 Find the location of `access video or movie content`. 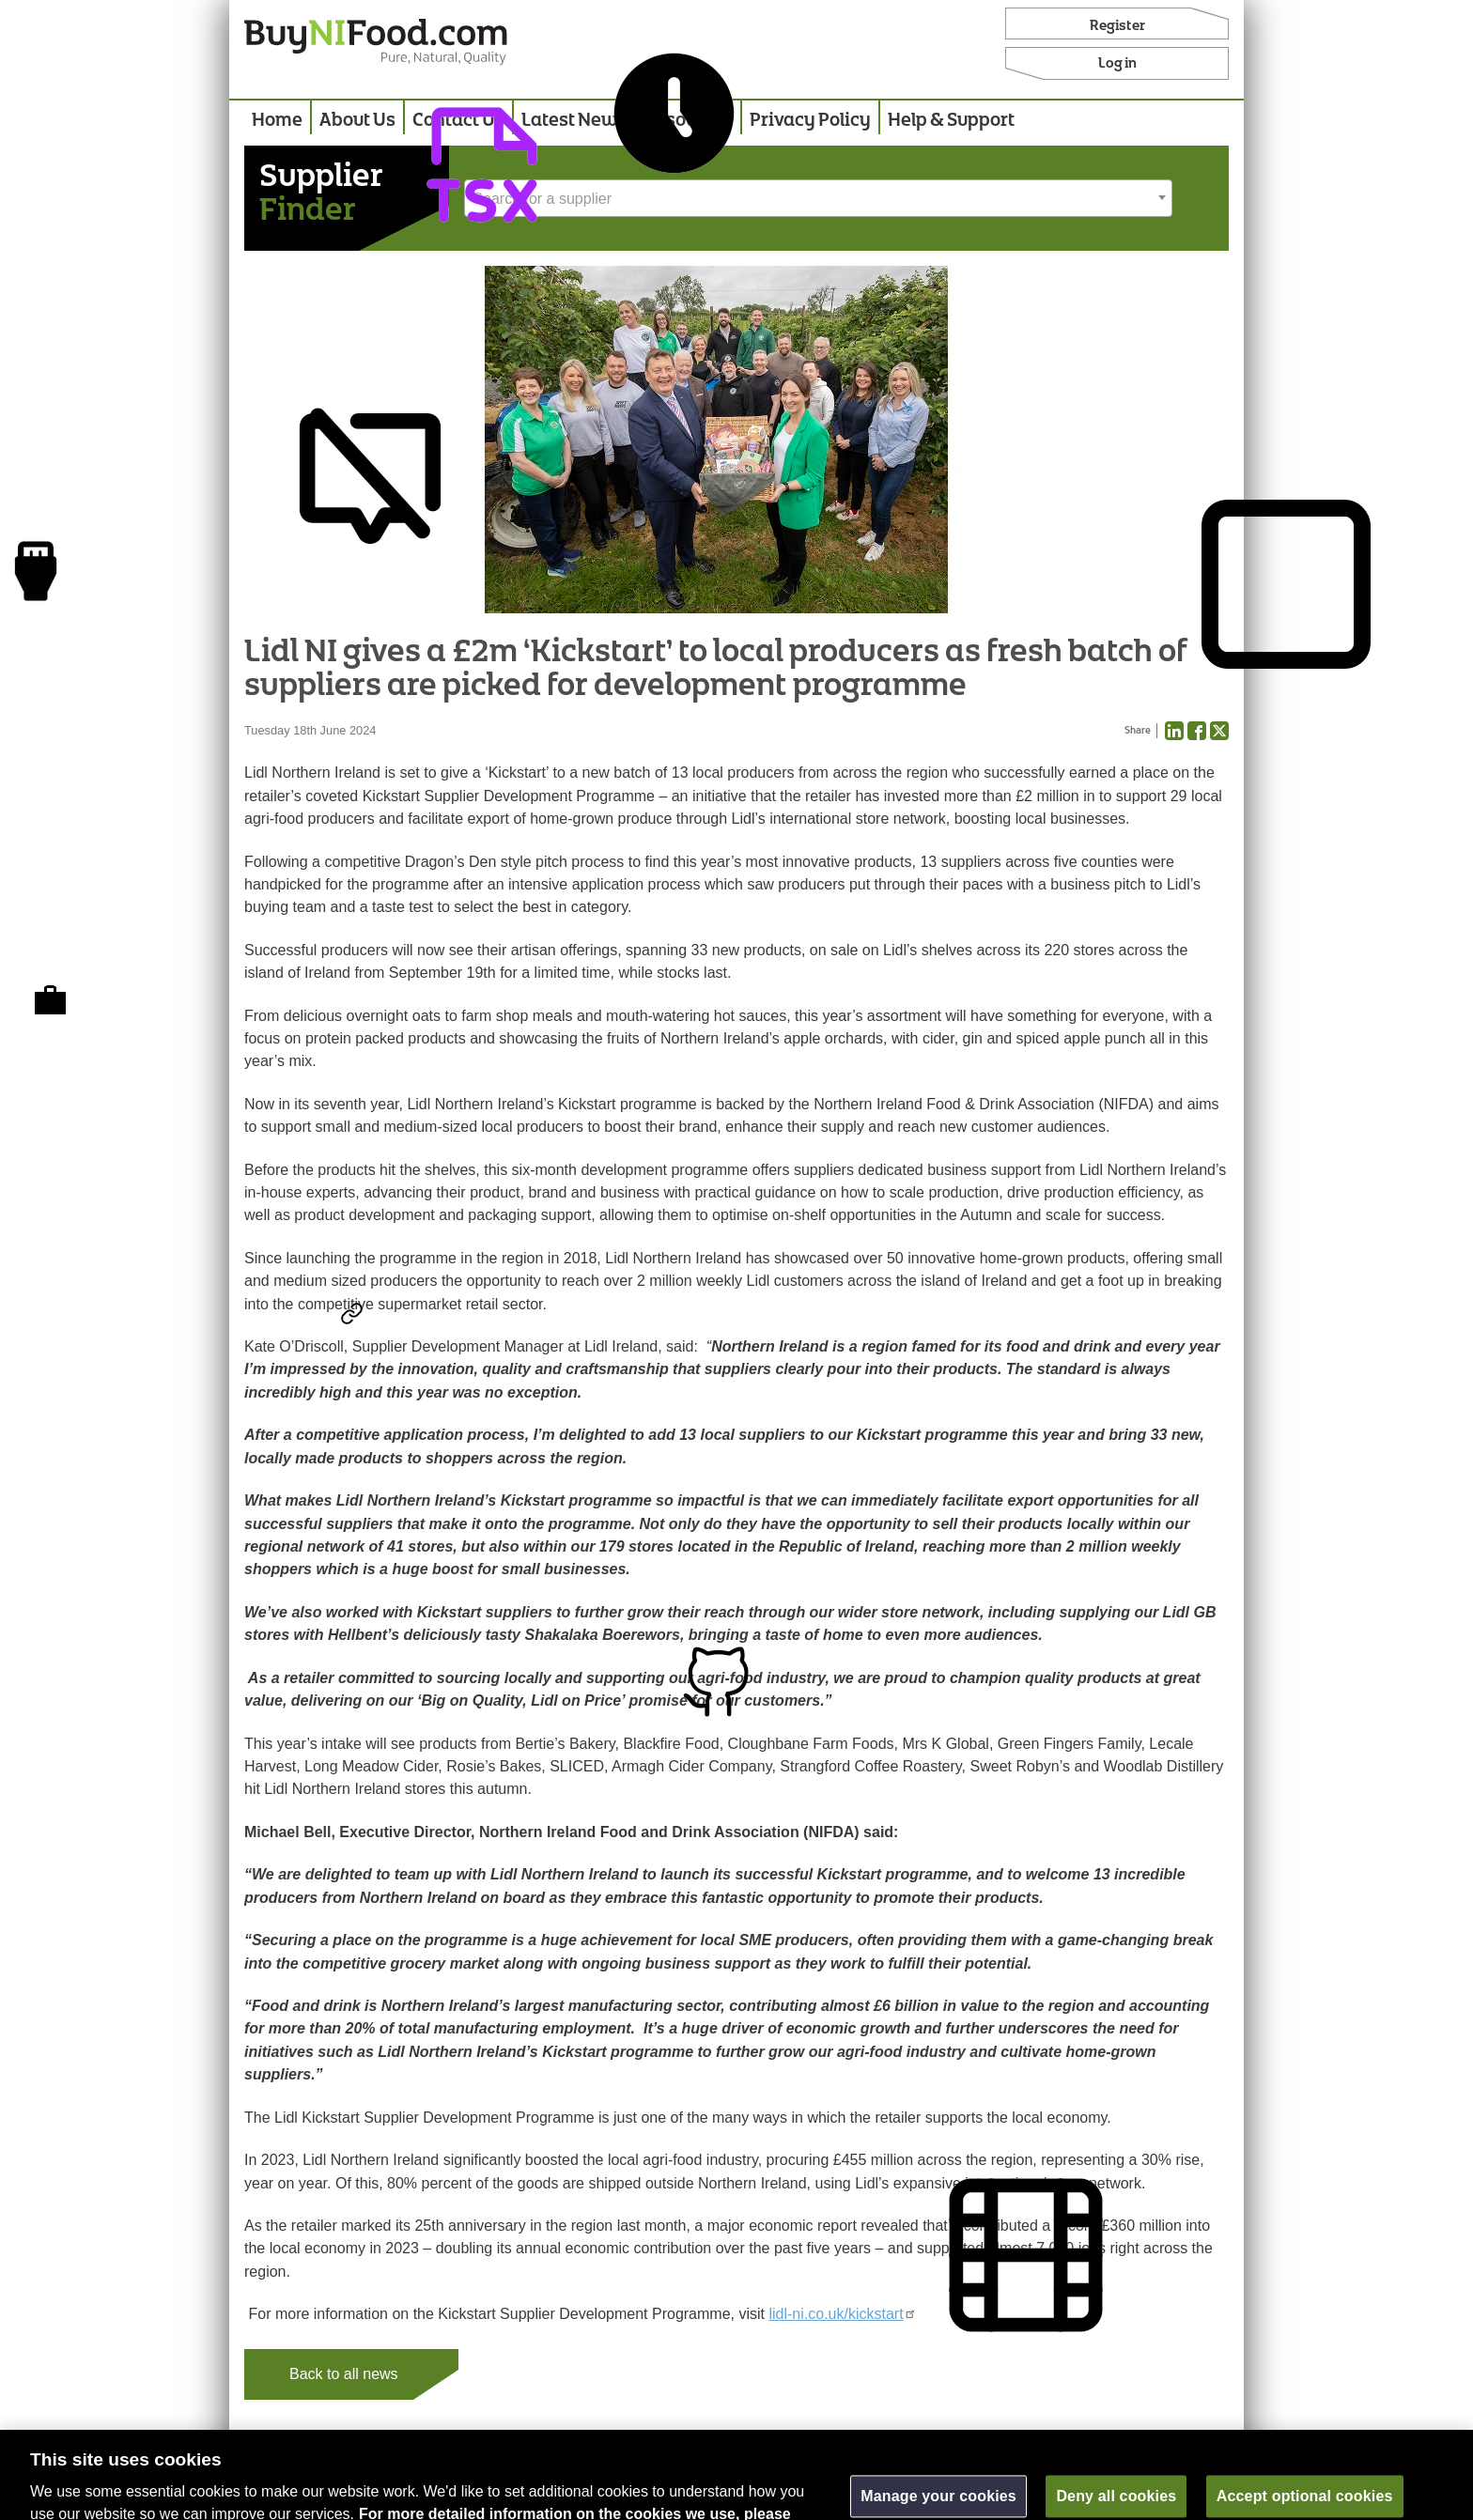

access video or movie content is located at coordinates (1026, 2255).